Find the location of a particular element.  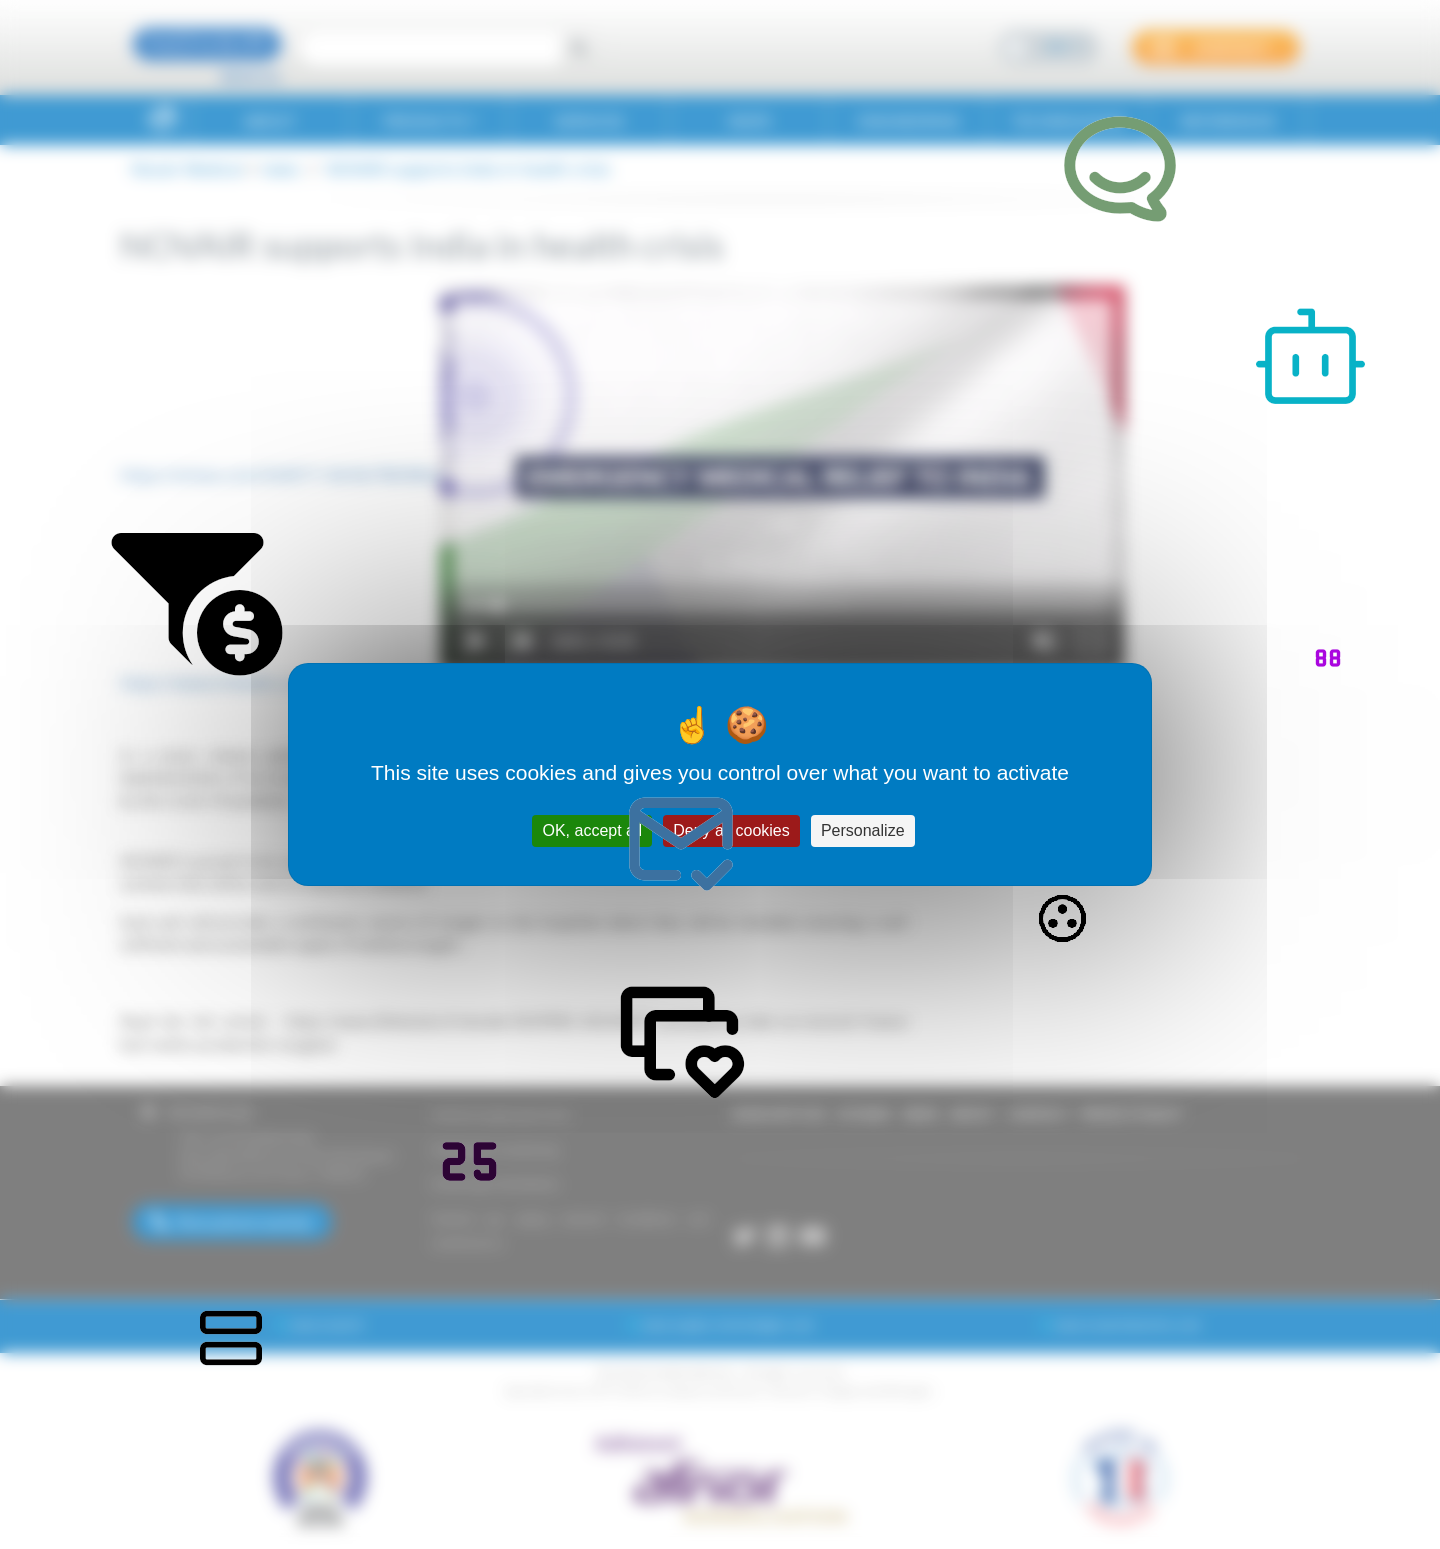

switch to row layout view is located at coordinates (231, 1338).